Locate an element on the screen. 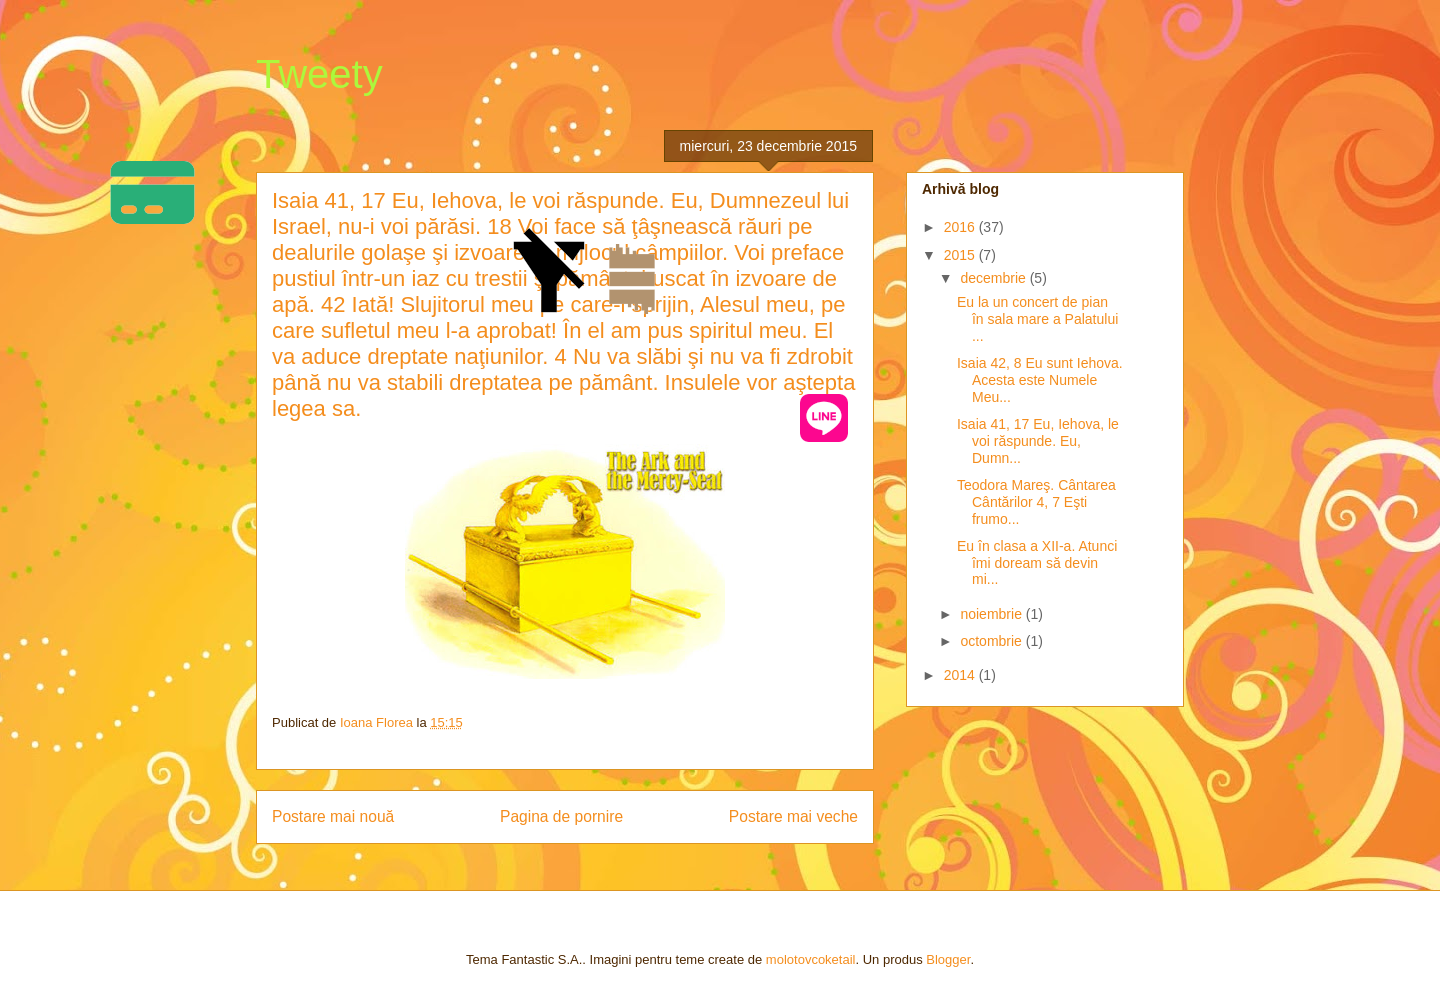 The height and width of the screenshot is (999, 1440). RxDB database logo is located at coordinates (632, 279).